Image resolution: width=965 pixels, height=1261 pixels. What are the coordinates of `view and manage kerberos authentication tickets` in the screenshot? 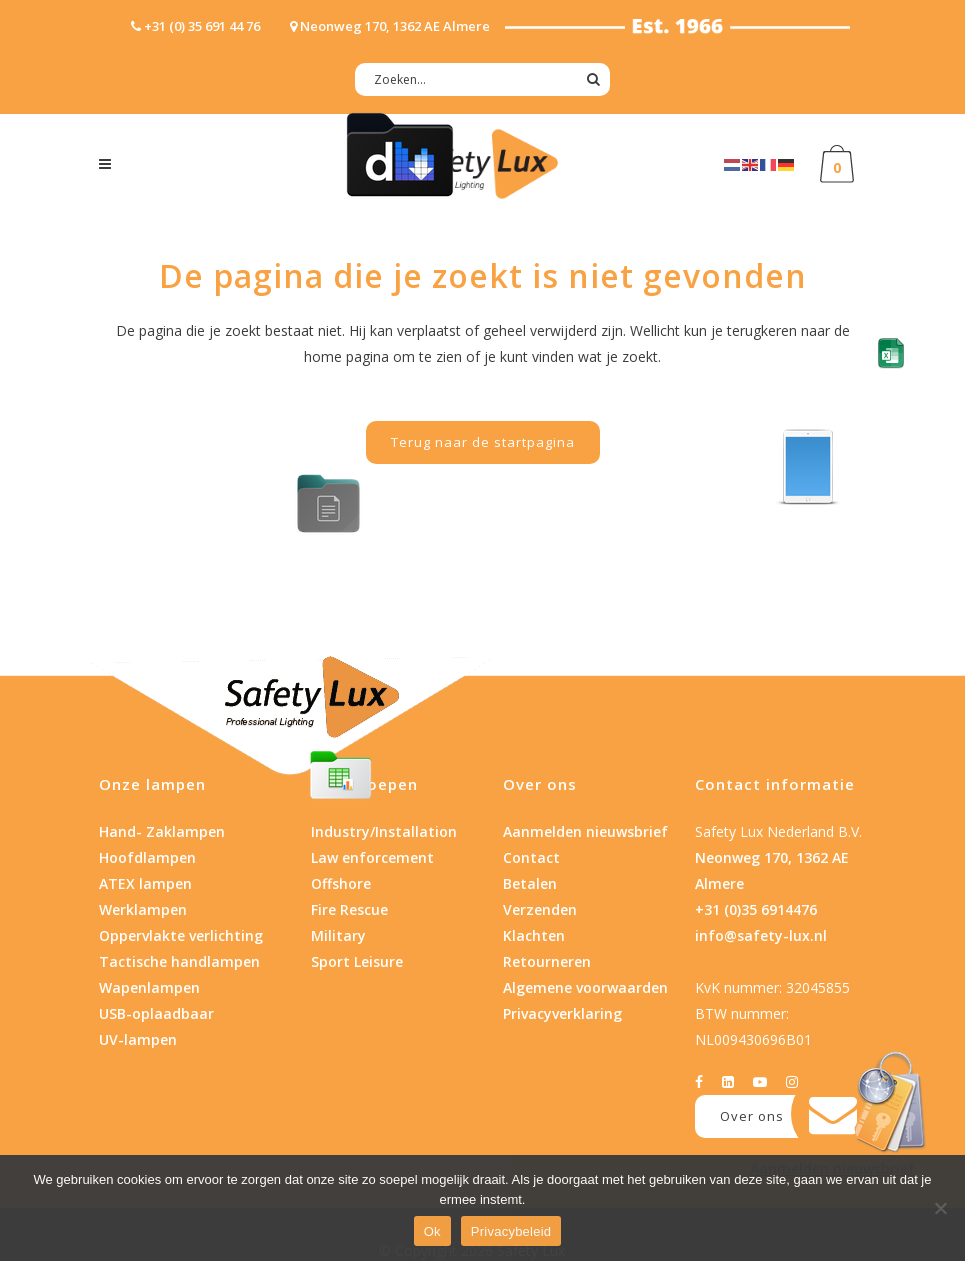 It's located at (890, 1102).